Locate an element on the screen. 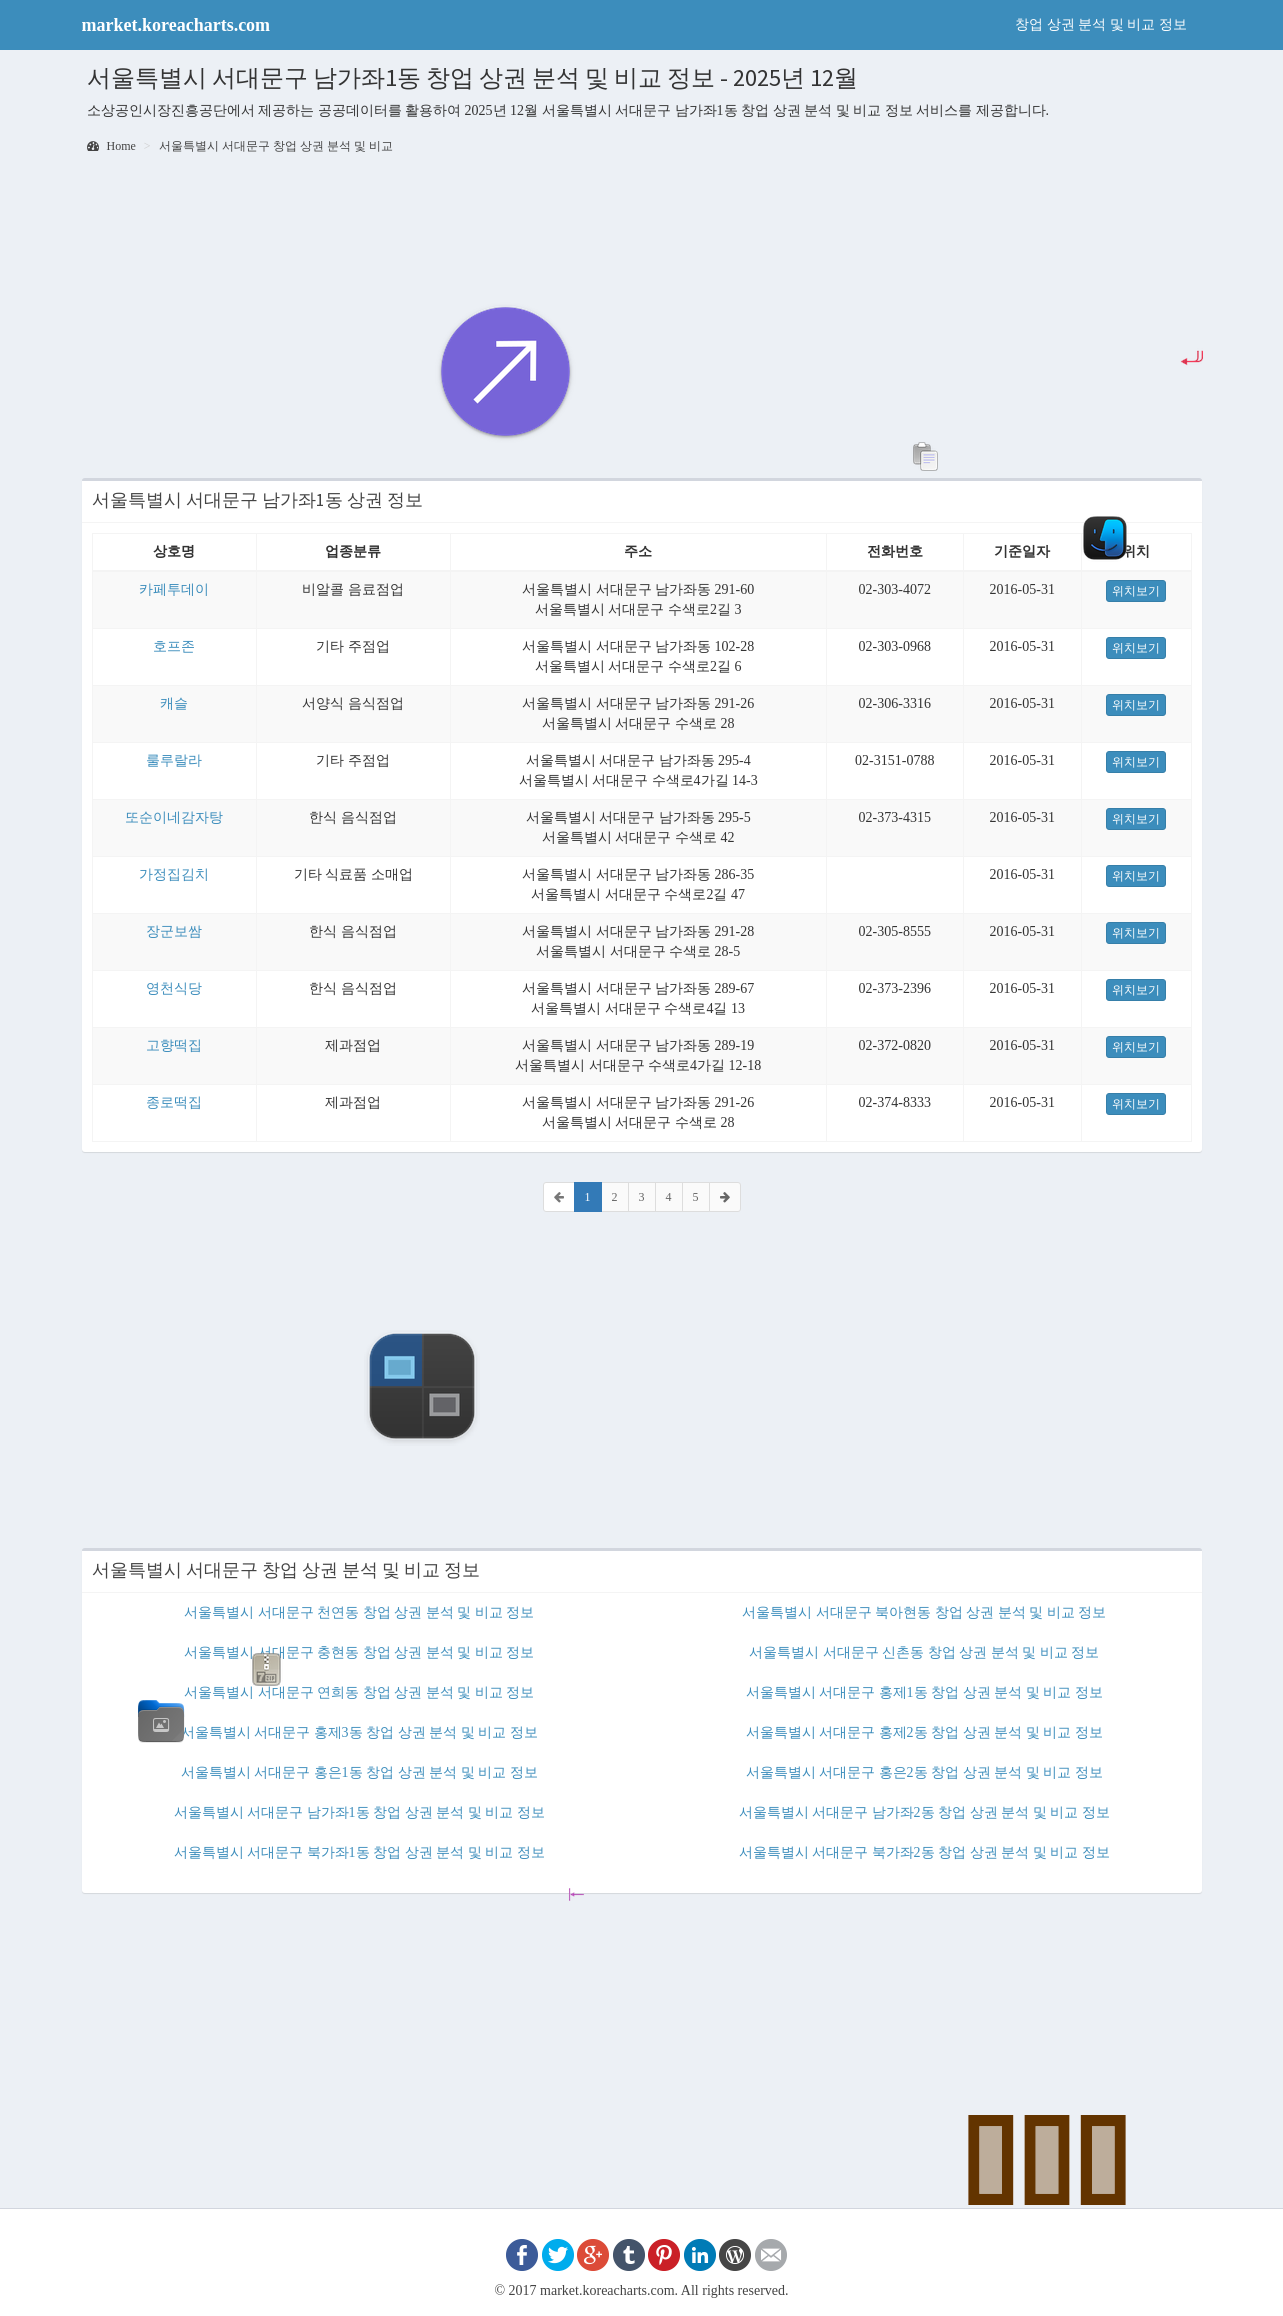 Image resolution: width=1283 pixels, height=2316 pixels. open the pictures folder is located at coordinates (161, 1721).